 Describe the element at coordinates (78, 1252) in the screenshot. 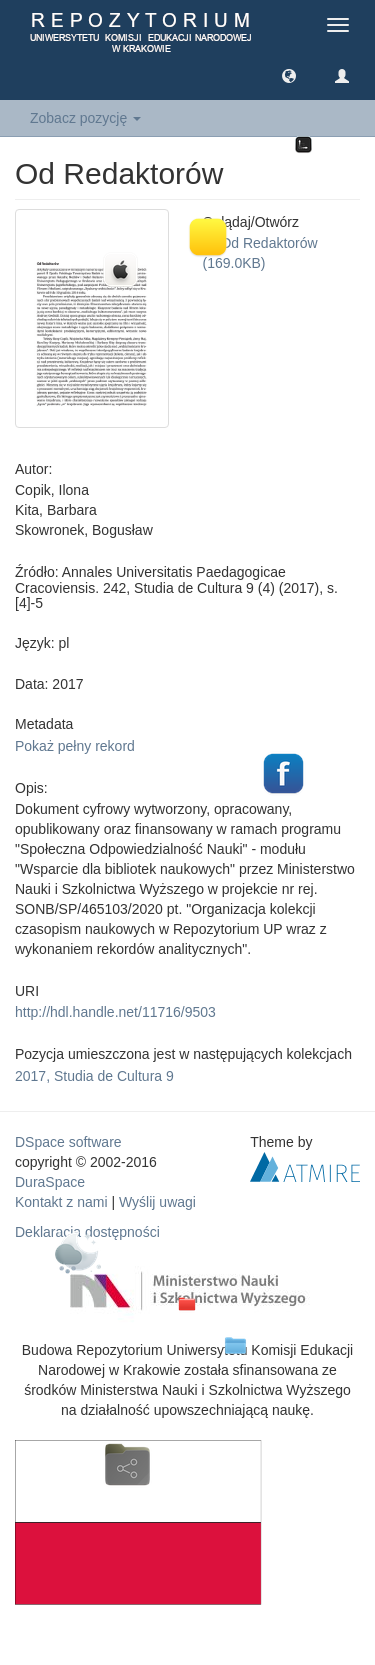

I see `indicates scattered snow conditions at night` at that location.